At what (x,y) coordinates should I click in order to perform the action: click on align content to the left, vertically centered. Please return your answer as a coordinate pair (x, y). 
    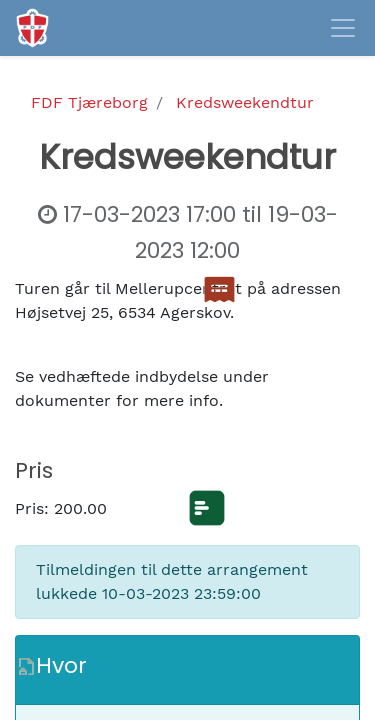
    Looking at the image, I should click on (207, 508).